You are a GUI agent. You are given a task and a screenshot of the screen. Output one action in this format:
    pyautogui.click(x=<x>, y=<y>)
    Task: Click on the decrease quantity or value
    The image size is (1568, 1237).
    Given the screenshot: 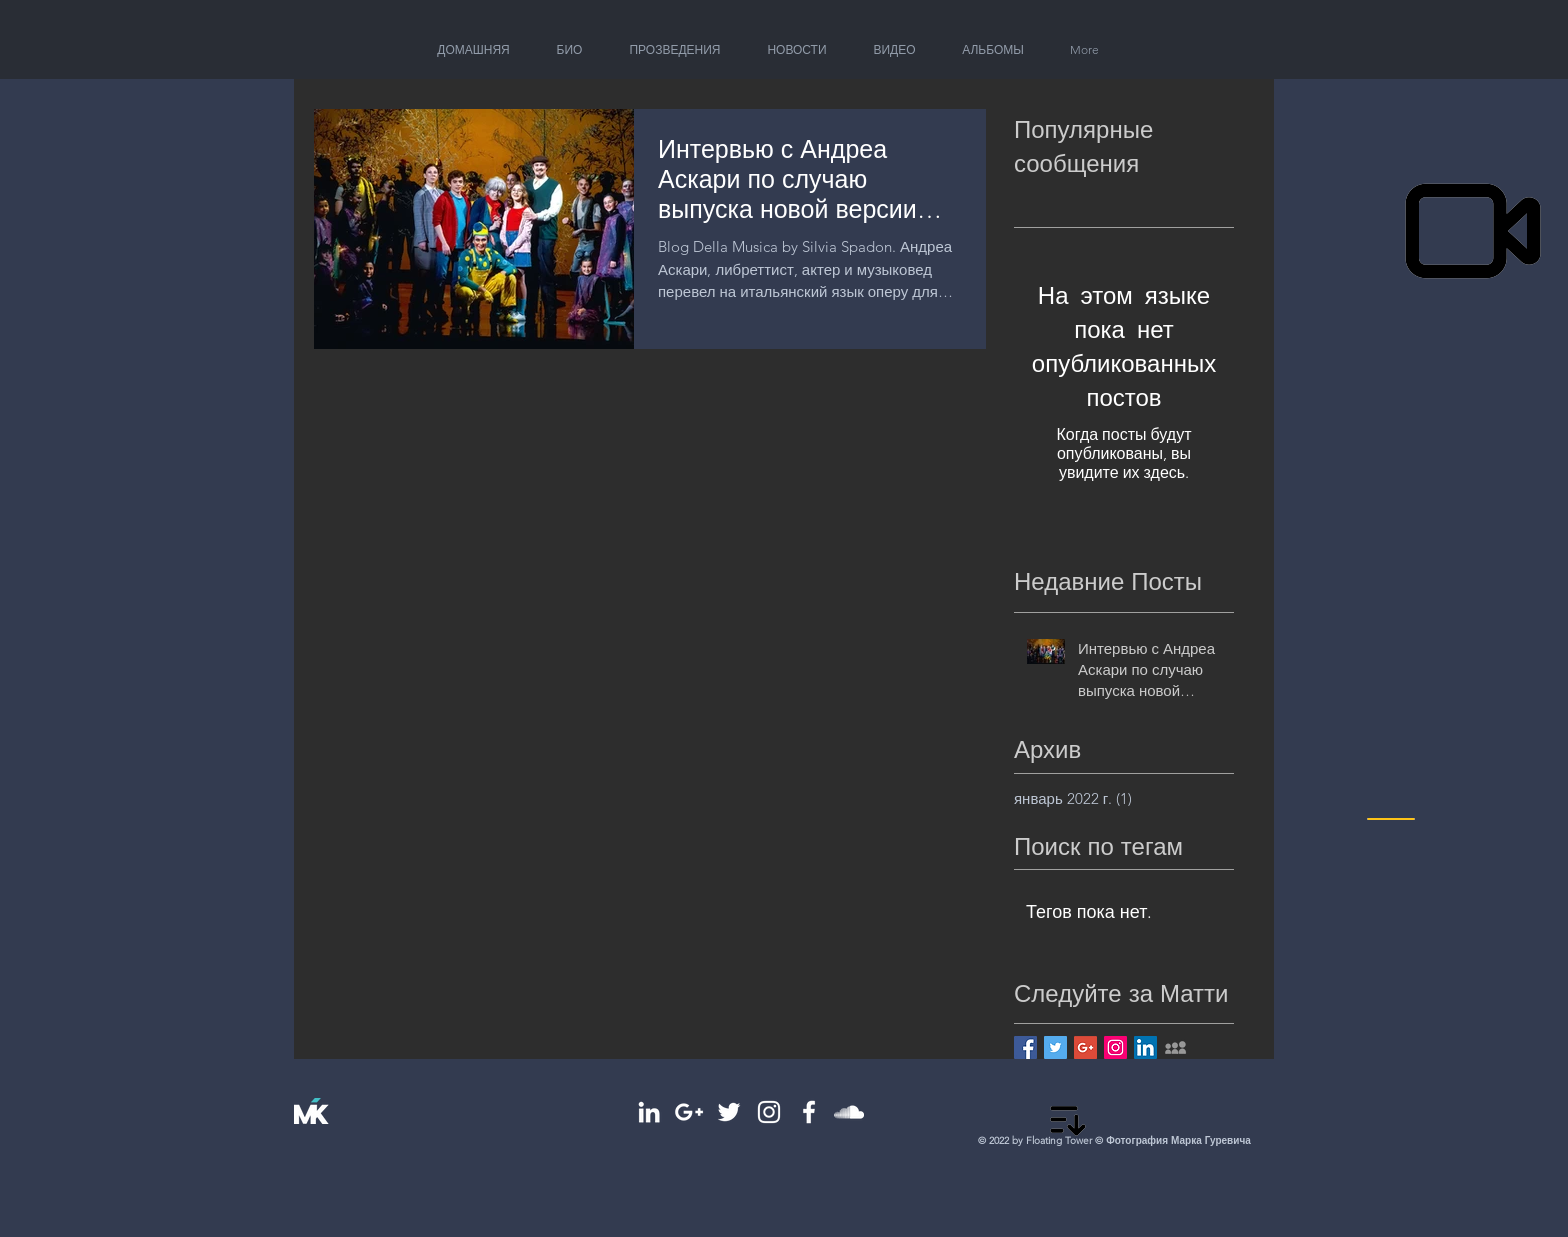 What is the action you would take?
    pyautogui.click(x=1391, y=819)
    